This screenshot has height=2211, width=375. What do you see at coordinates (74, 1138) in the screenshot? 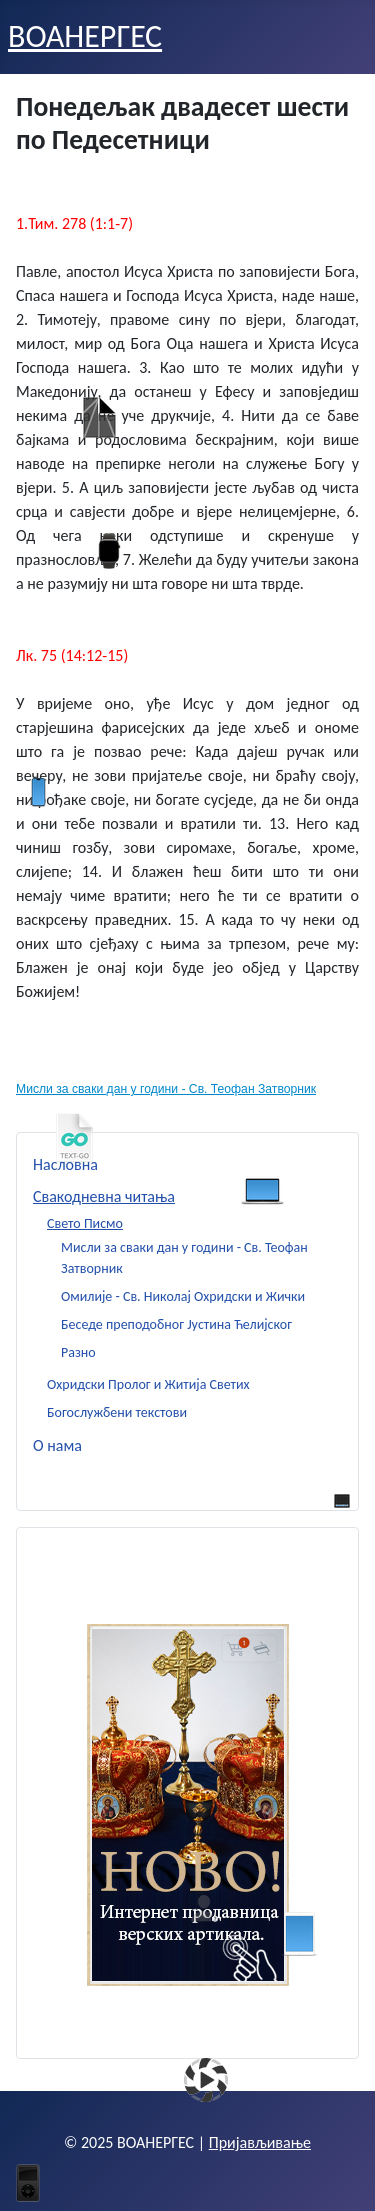
I see `a go programming language source file` at bounding box center [74, 1138].